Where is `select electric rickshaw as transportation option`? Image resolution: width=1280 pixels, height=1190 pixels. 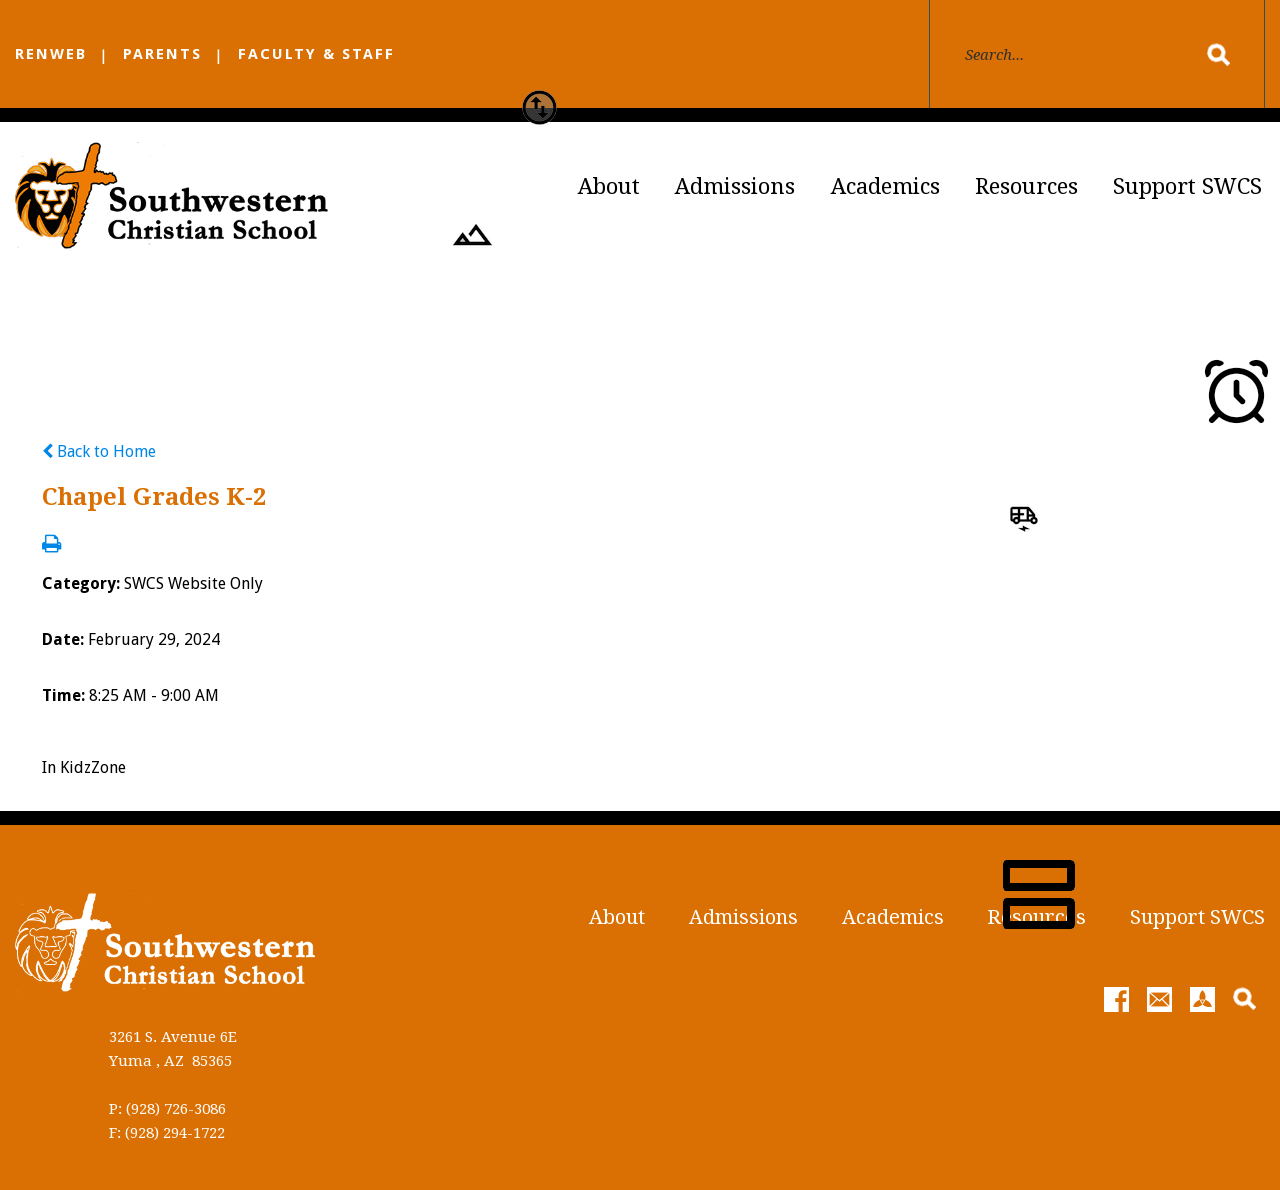
select electric rickshaw as transportation option is located at coordinates (1024, 518).